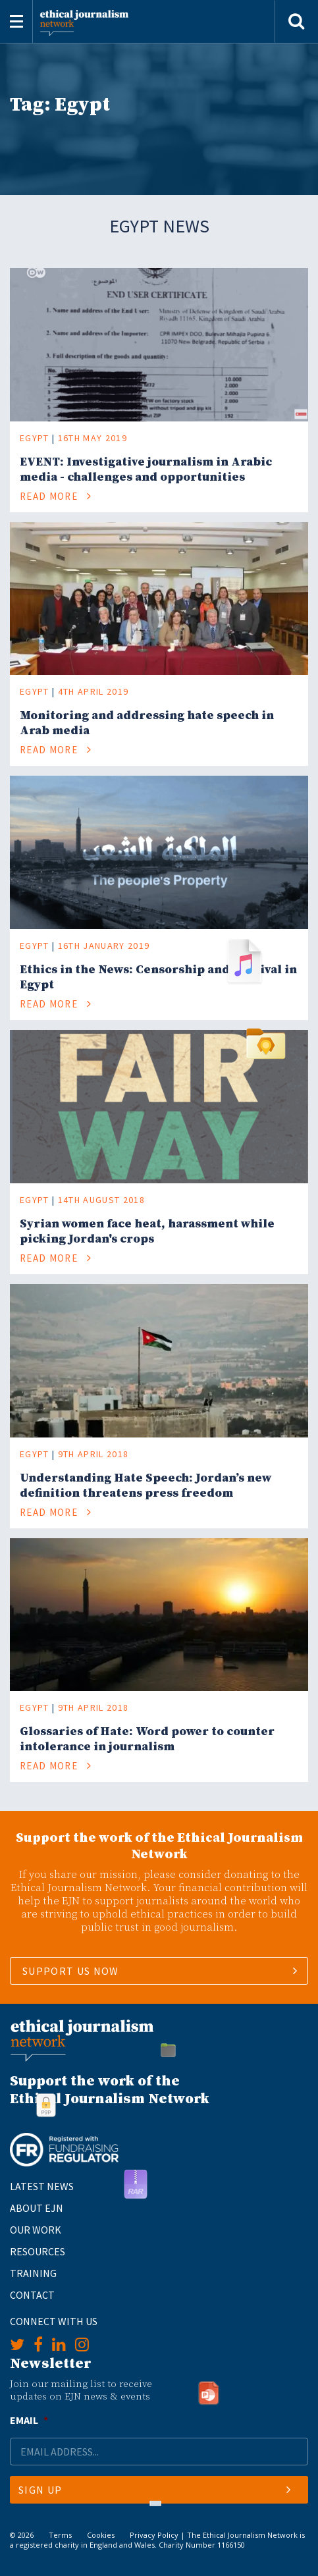 Image resolution: width=318 pixels, height=2576 pixels. I want to click on a compressed RAR archive file, so click(136, 2184).